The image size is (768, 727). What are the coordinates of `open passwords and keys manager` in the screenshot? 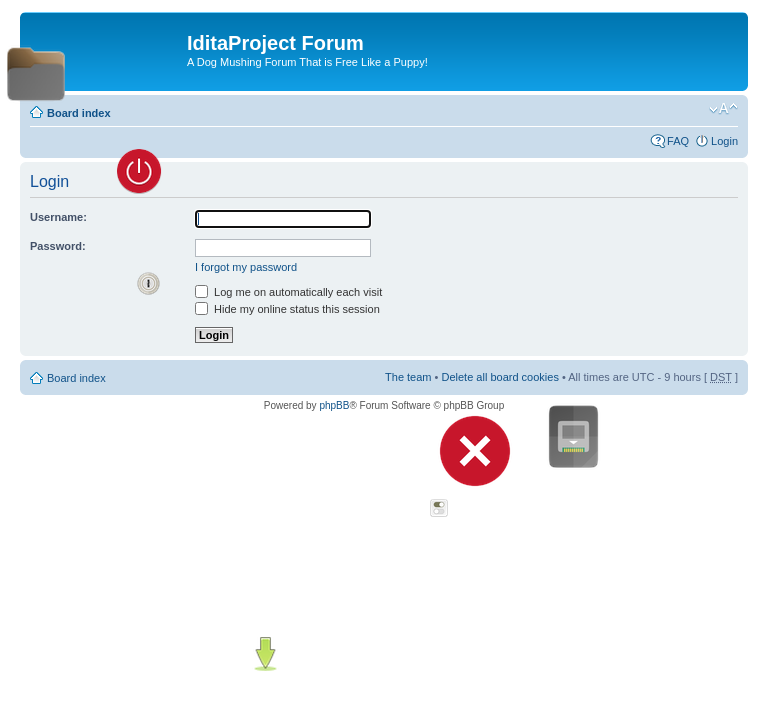 It's located at (148, 283).